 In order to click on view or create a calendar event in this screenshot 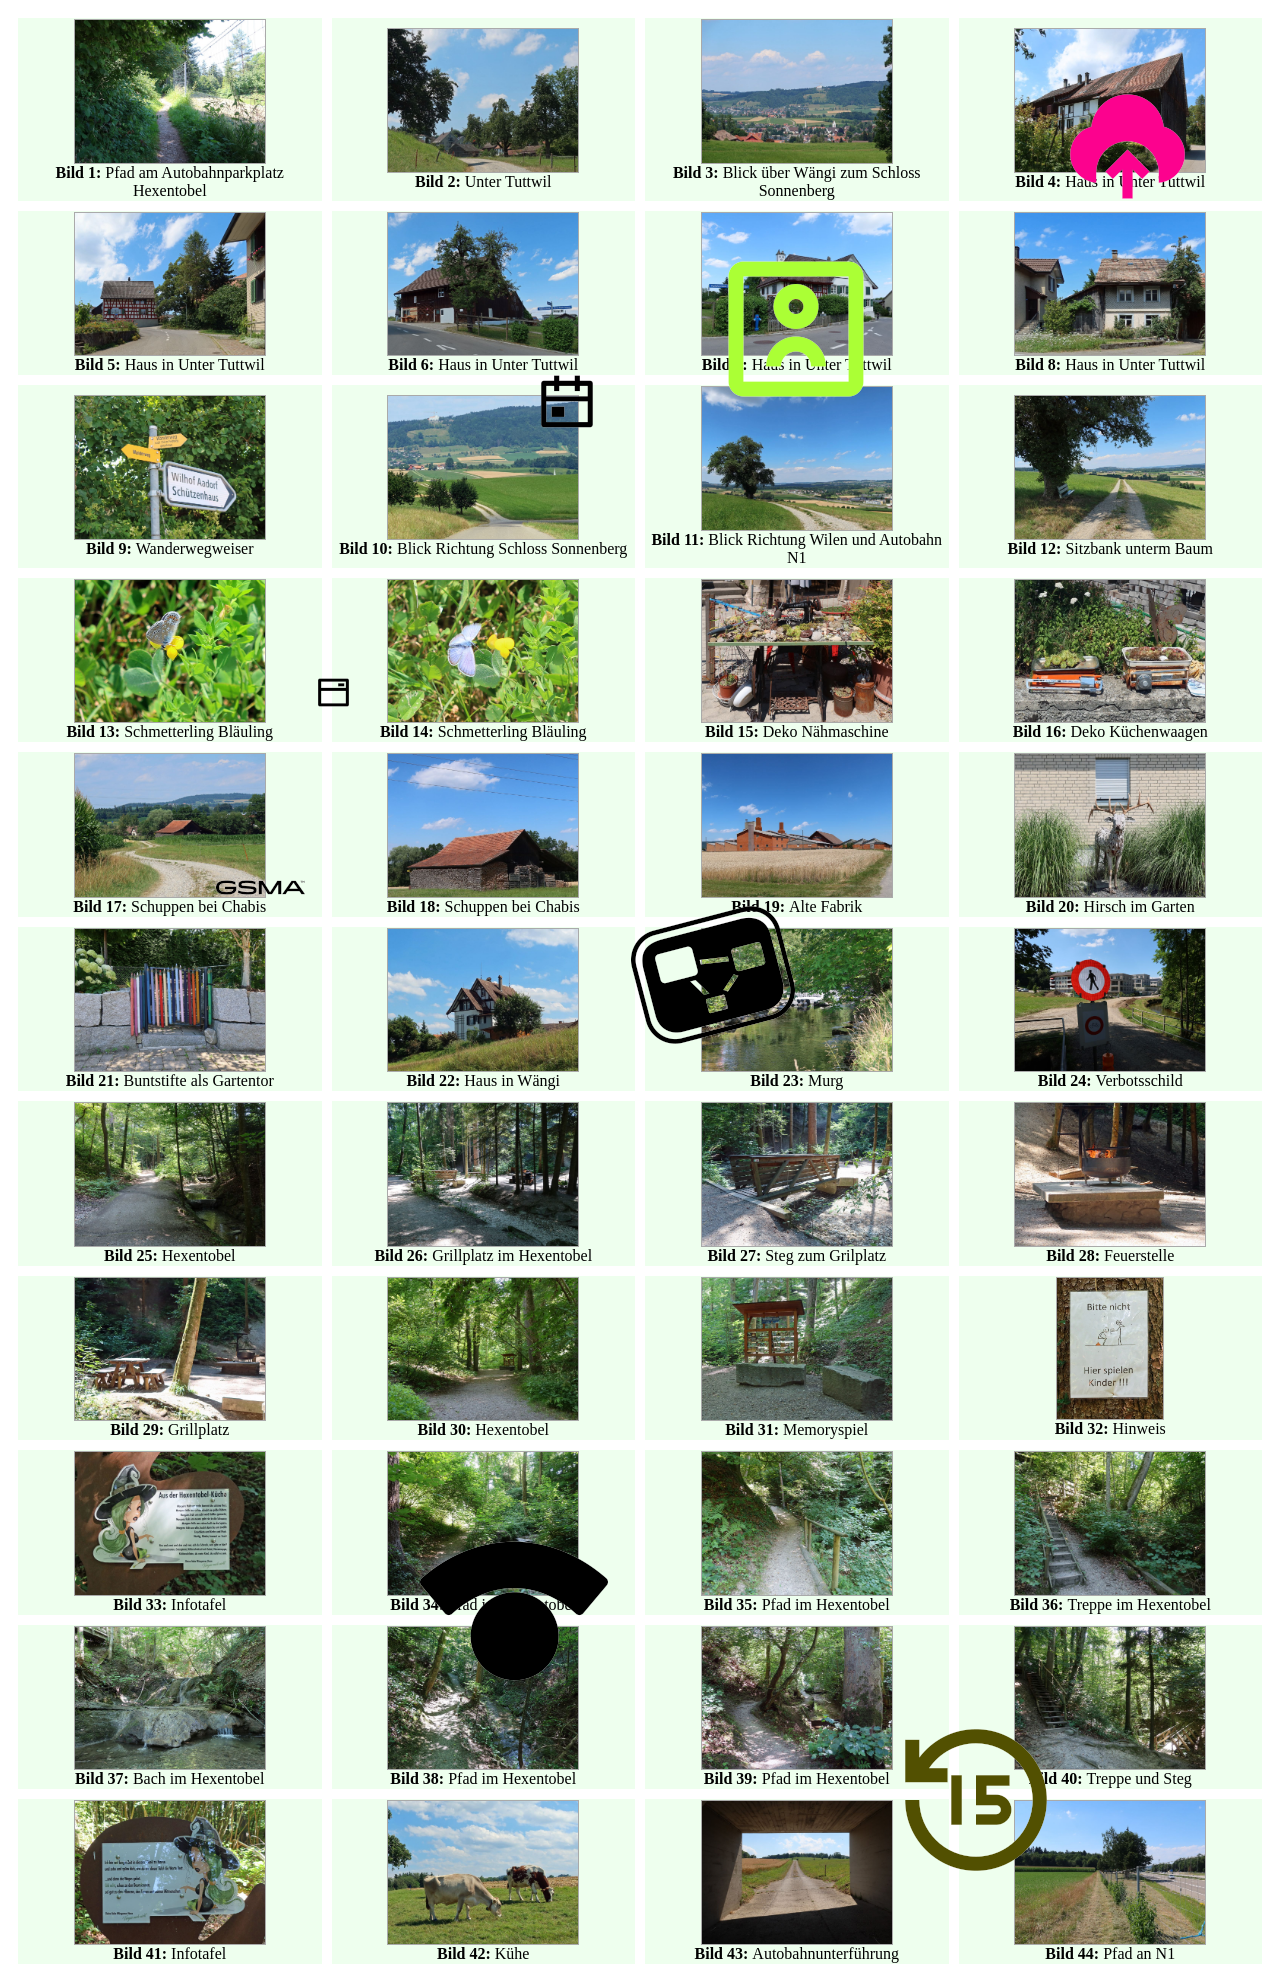, I will do `click(567, 404)`.